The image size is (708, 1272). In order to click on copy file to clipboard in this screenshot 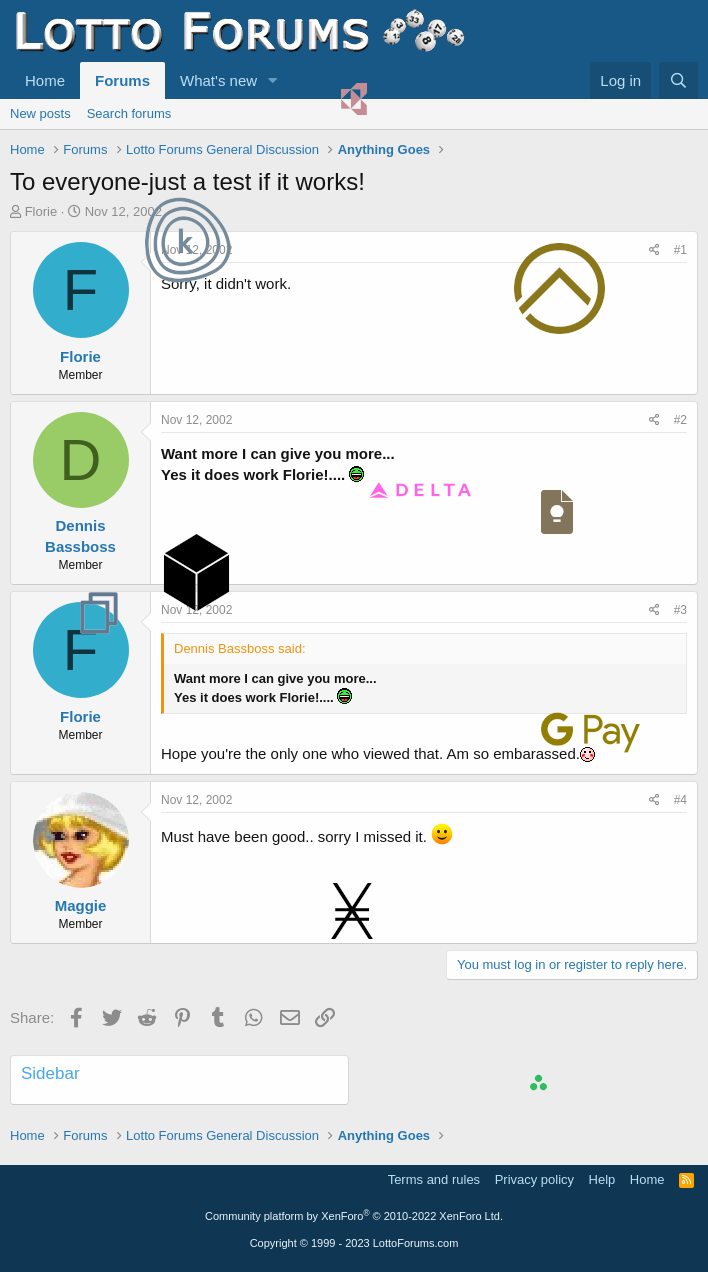, I will do `click(99, 613)`.